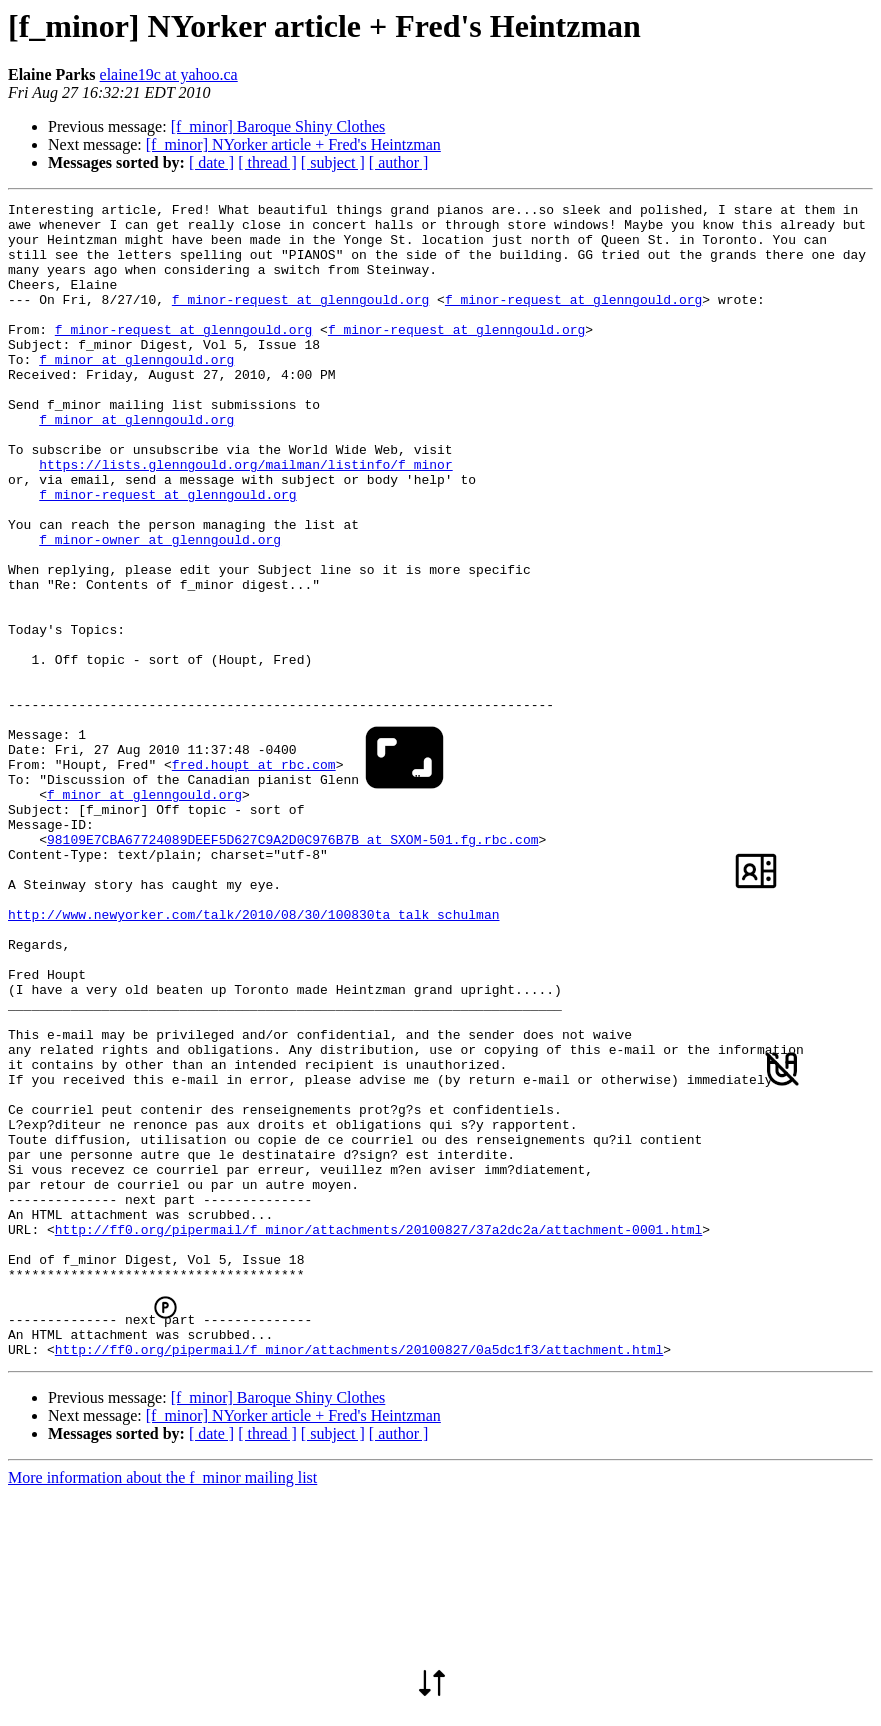 The width and height of the screenshot is (881, 1726). I want to click on parking available or parking location, so click(165, 1307).